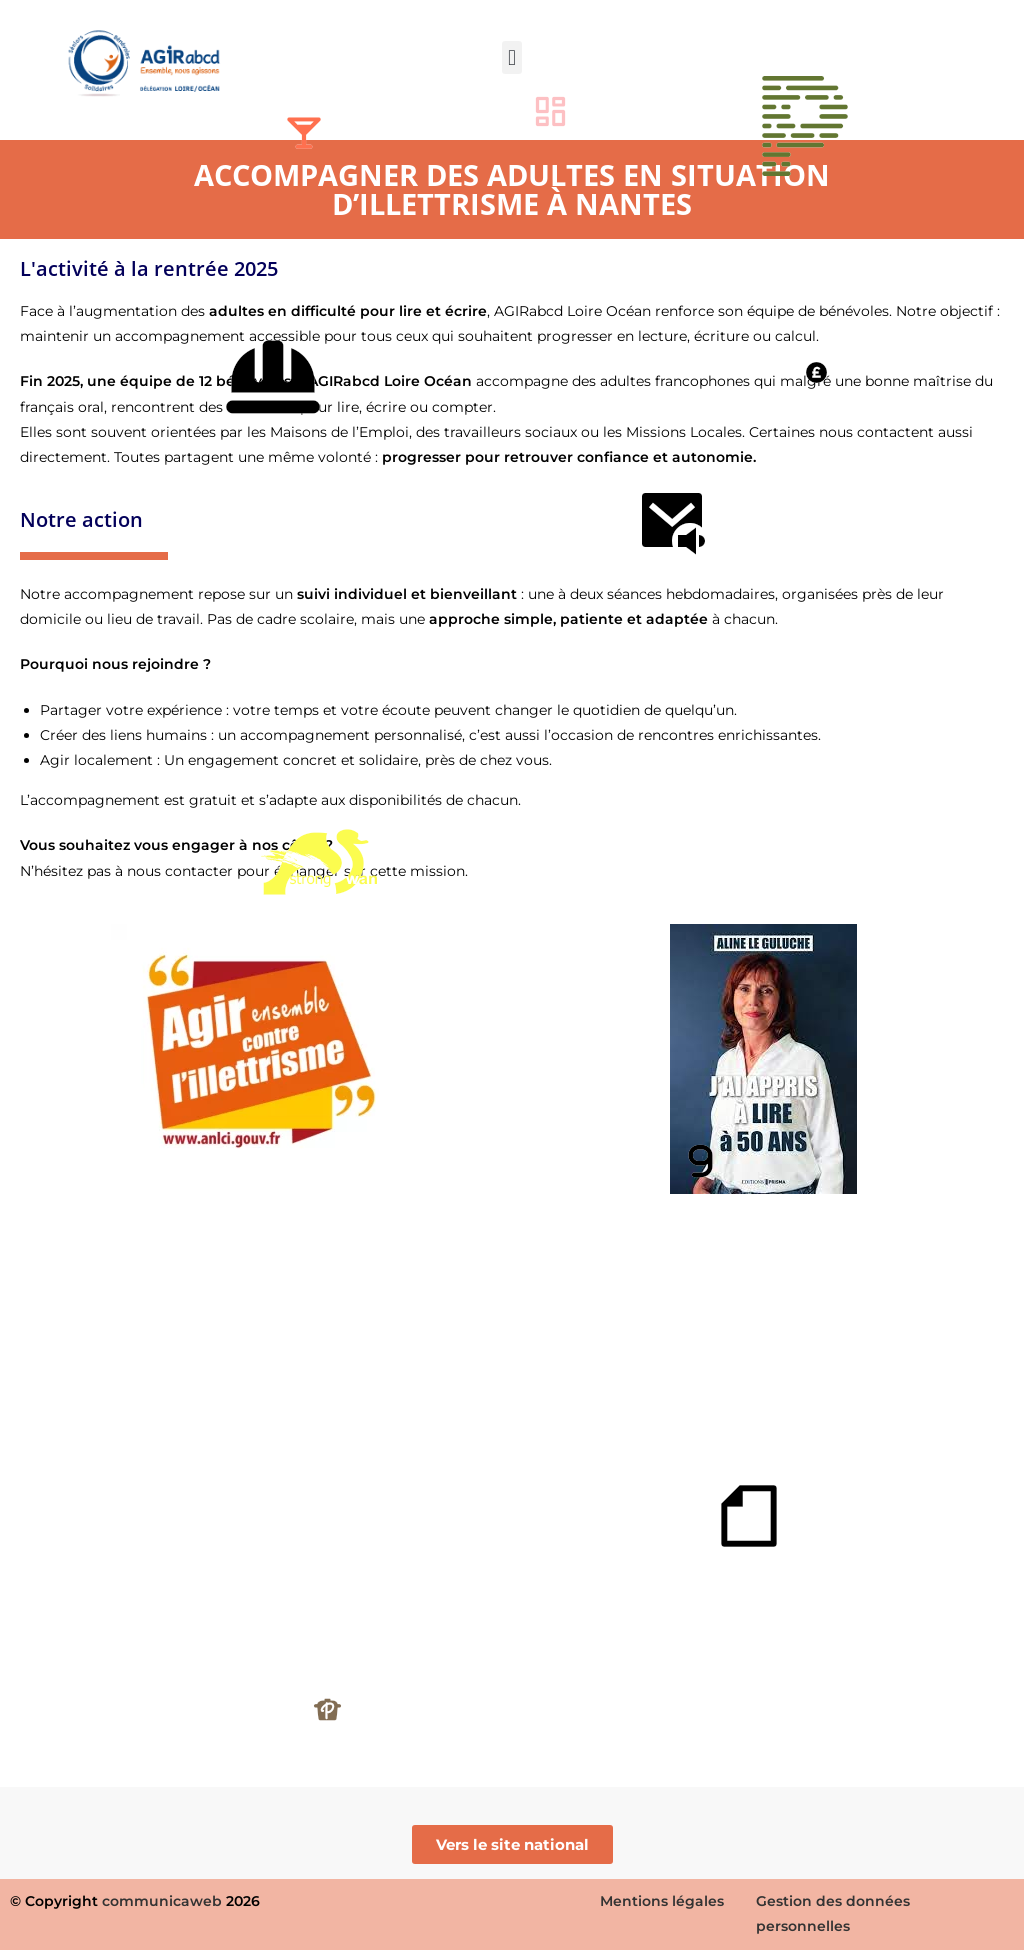 Image resolution: width=1024 pixels, height=1950 pixels. I want to click on view bar or cocktail menu, so click(304, 132).